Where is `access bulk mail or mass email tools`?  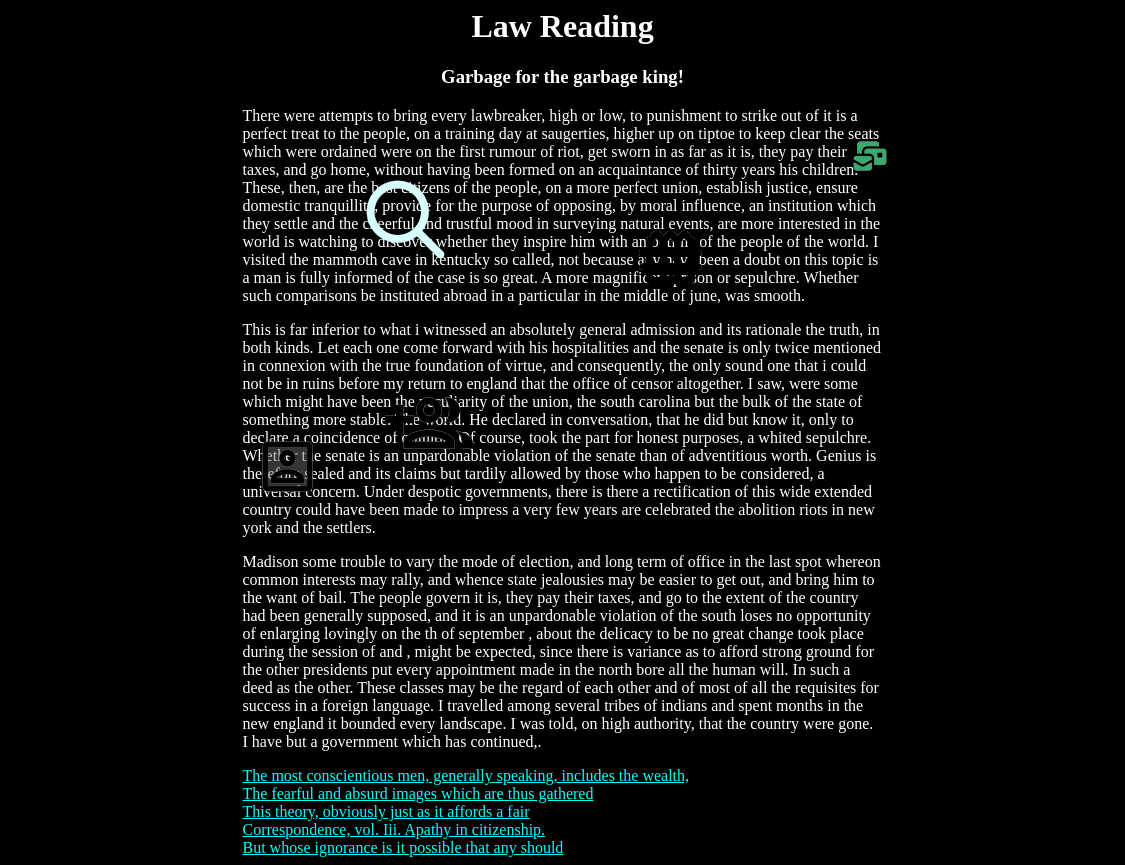 access bulk mail or mass email tools is located at coordinates (870, 156).